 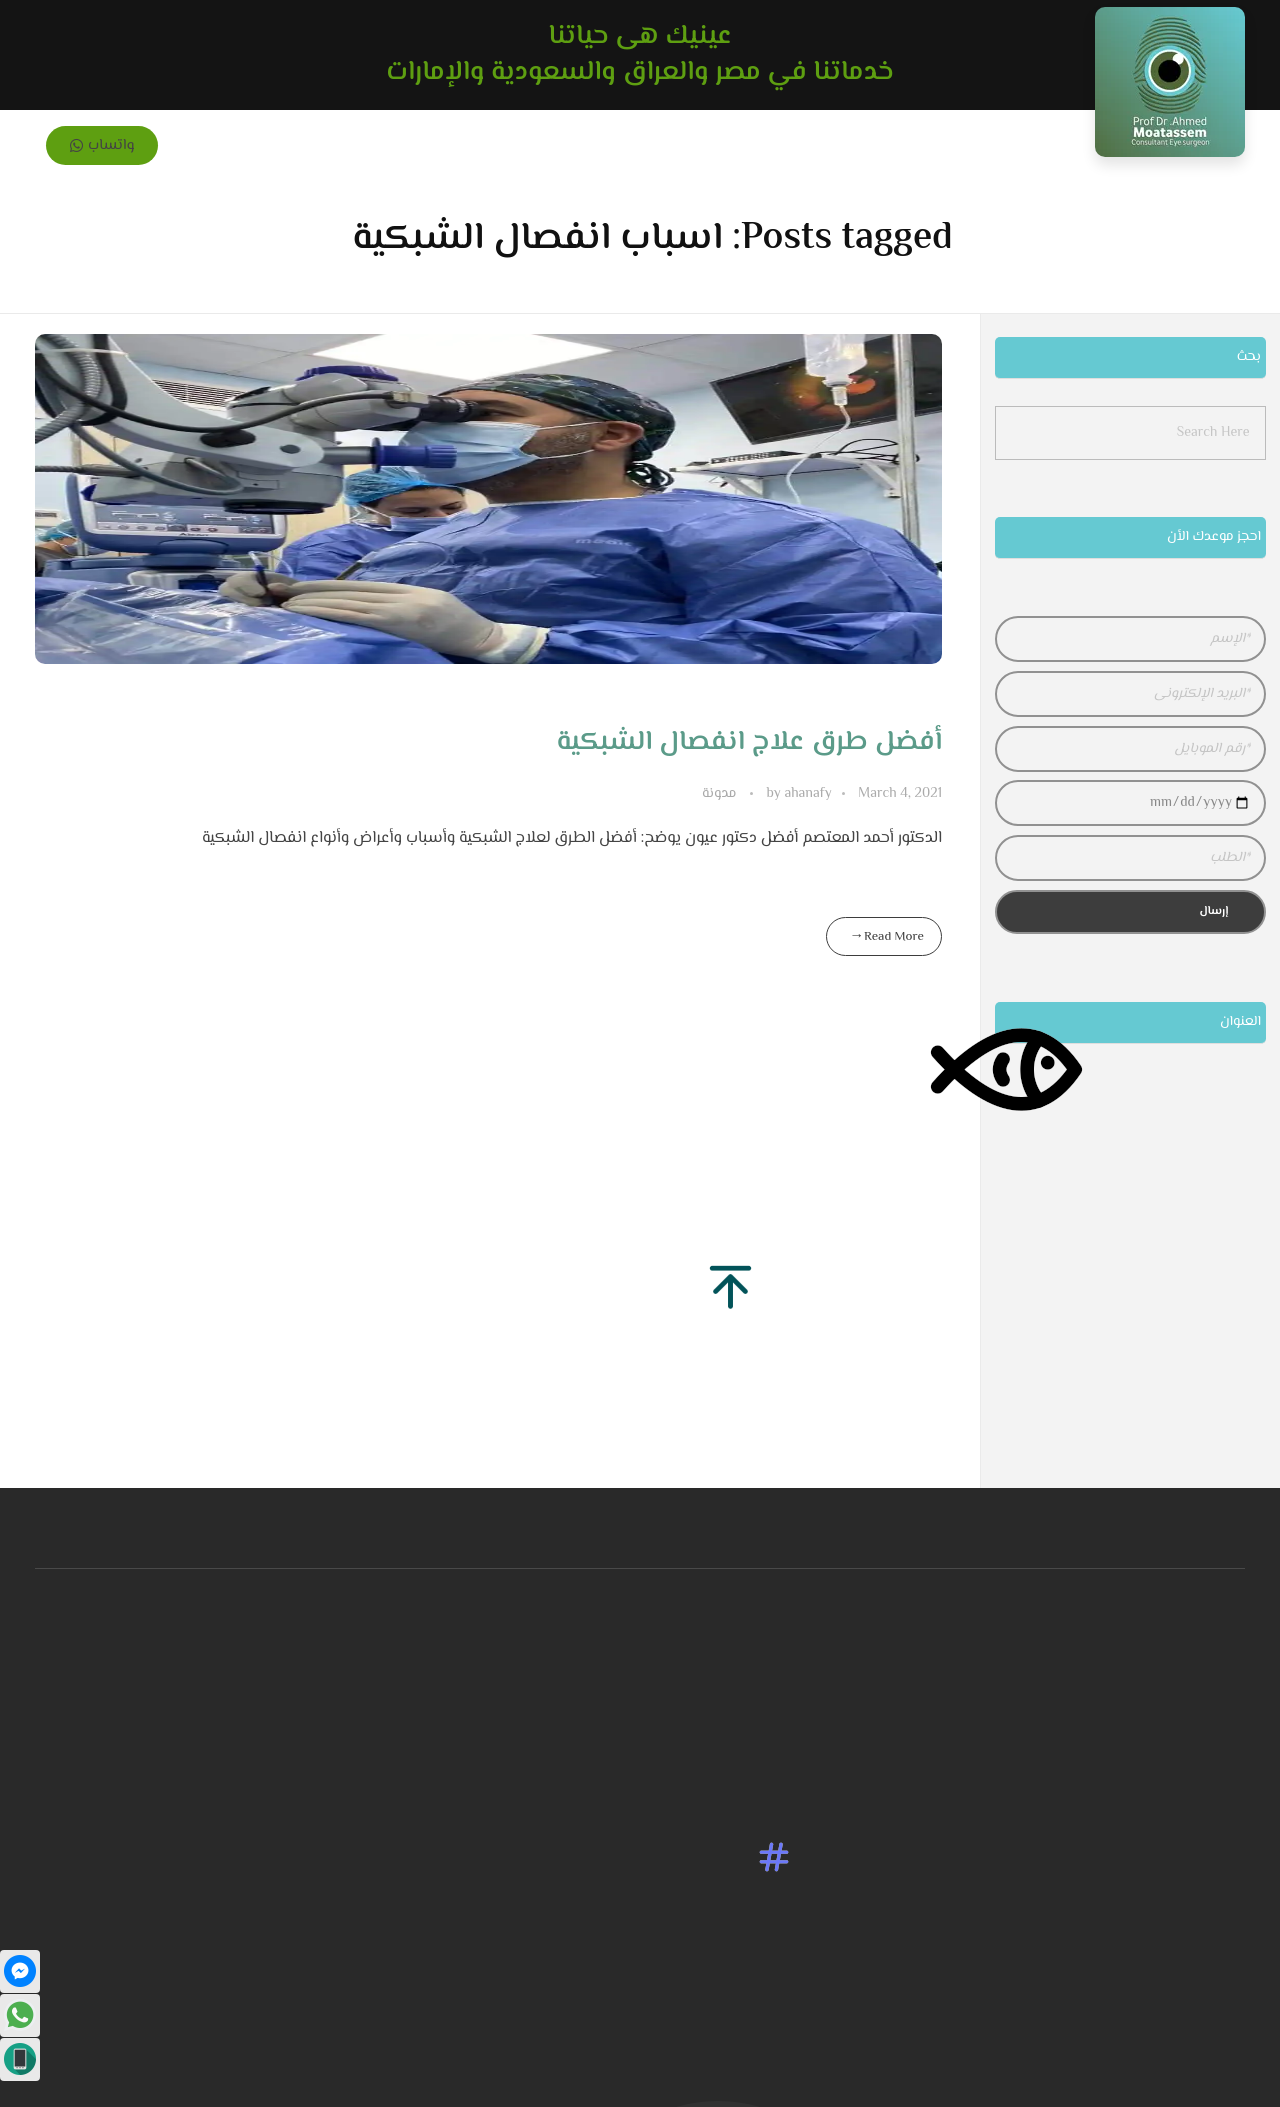 What do you see at coordinates (730, 1286) in the screenshot?
I see `upload a file or document` at bounding box center [730, 1286].